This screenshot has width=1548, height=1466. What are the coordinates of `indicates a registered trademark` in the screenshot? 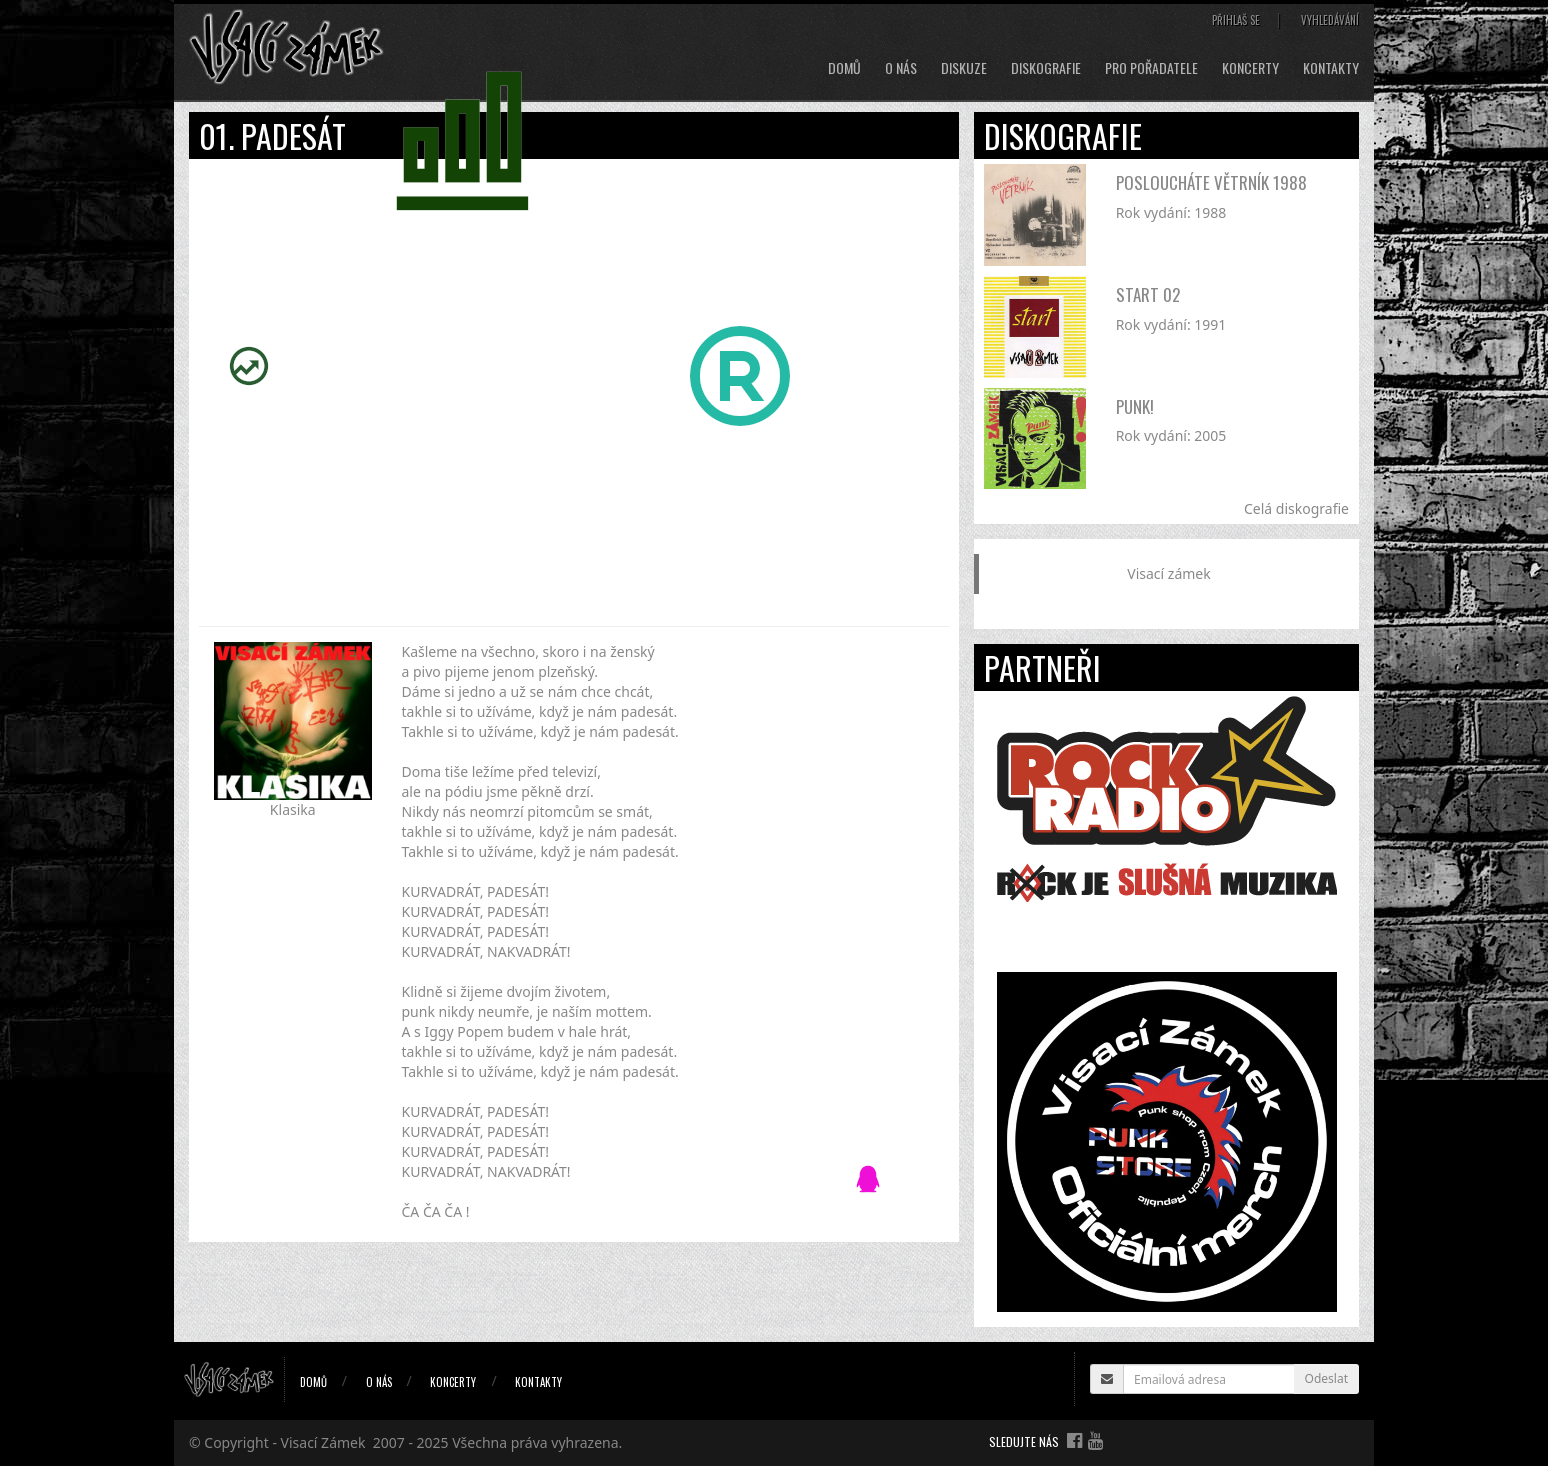 It's located at (740, 376).